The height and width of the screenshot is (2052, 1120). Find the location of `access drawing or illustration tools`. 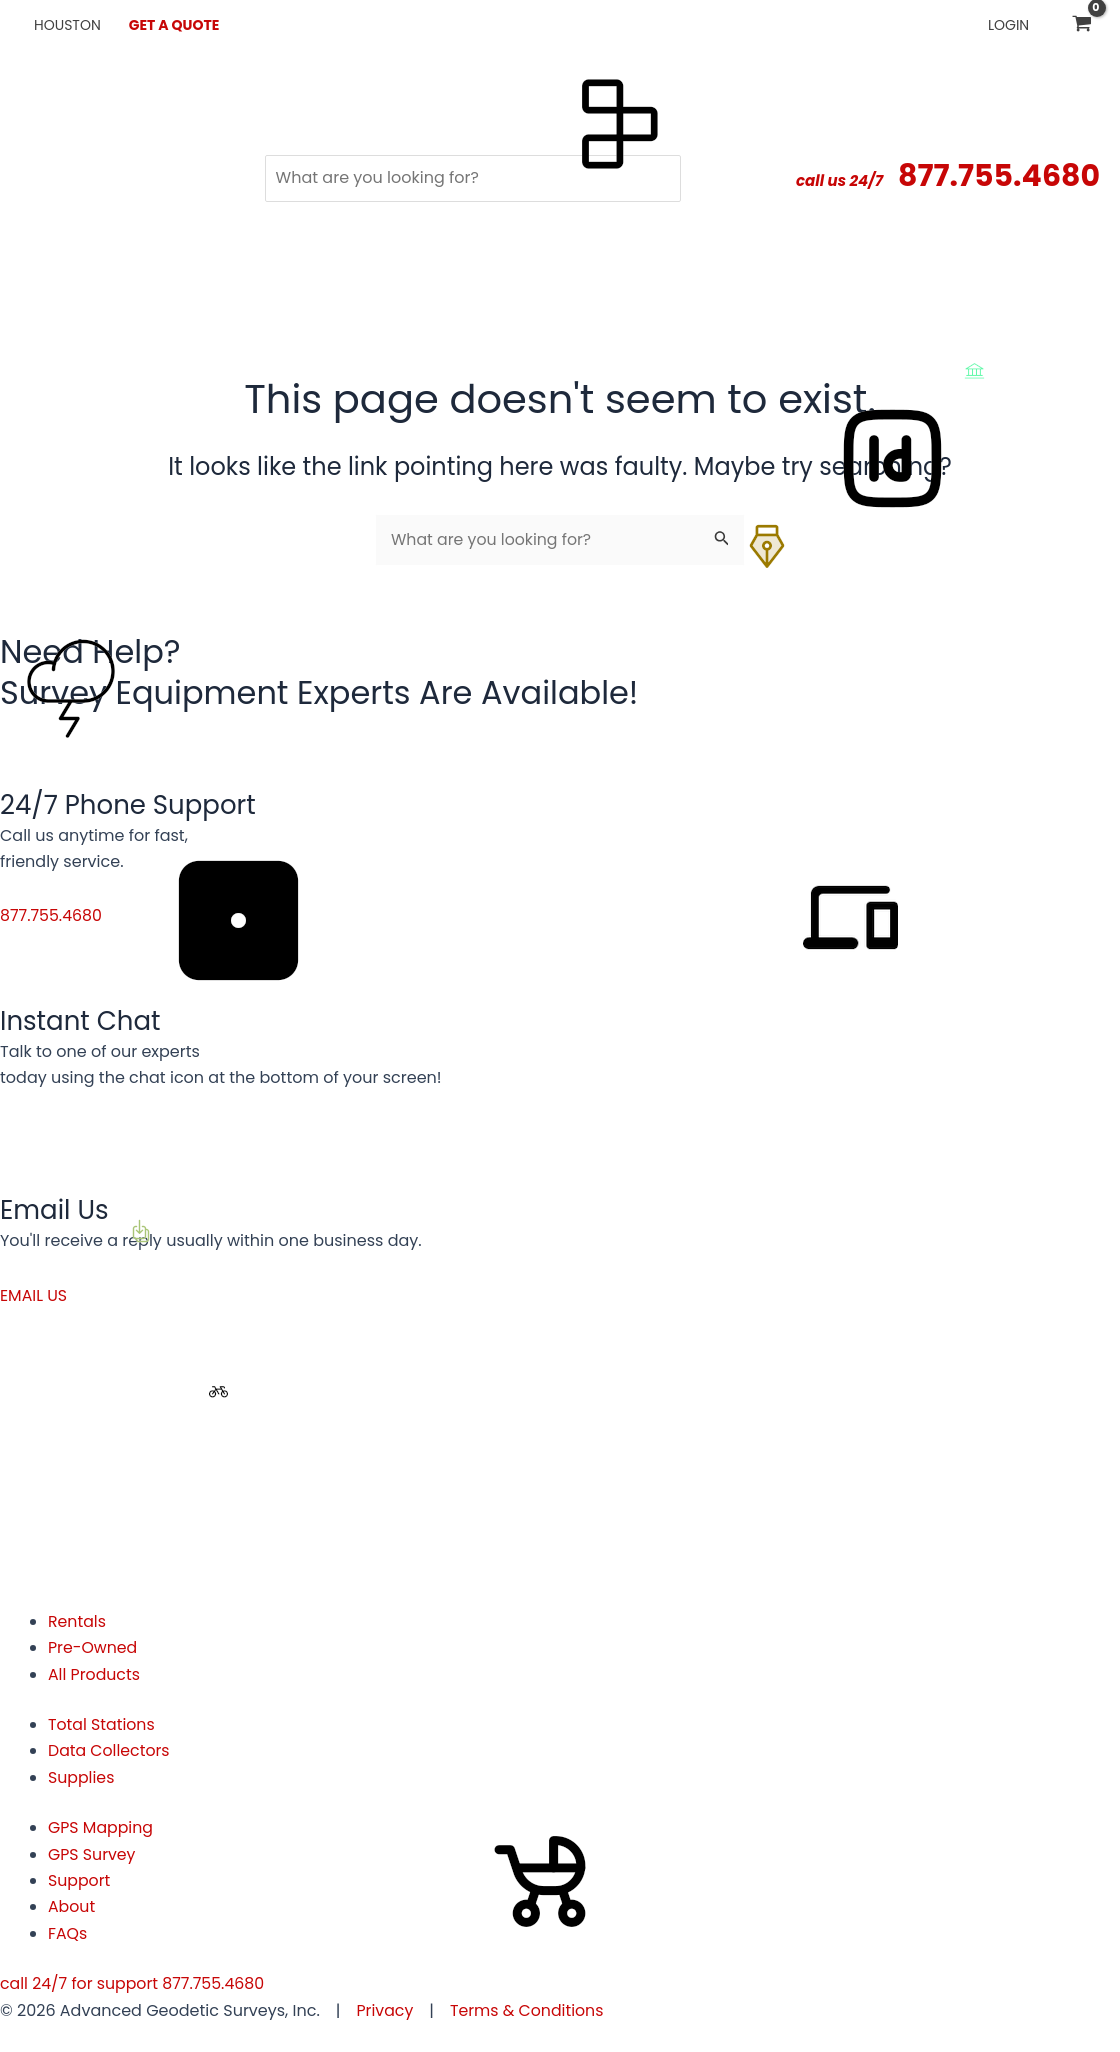

access drawing or illustration tools is located at coordinates (767, 545).